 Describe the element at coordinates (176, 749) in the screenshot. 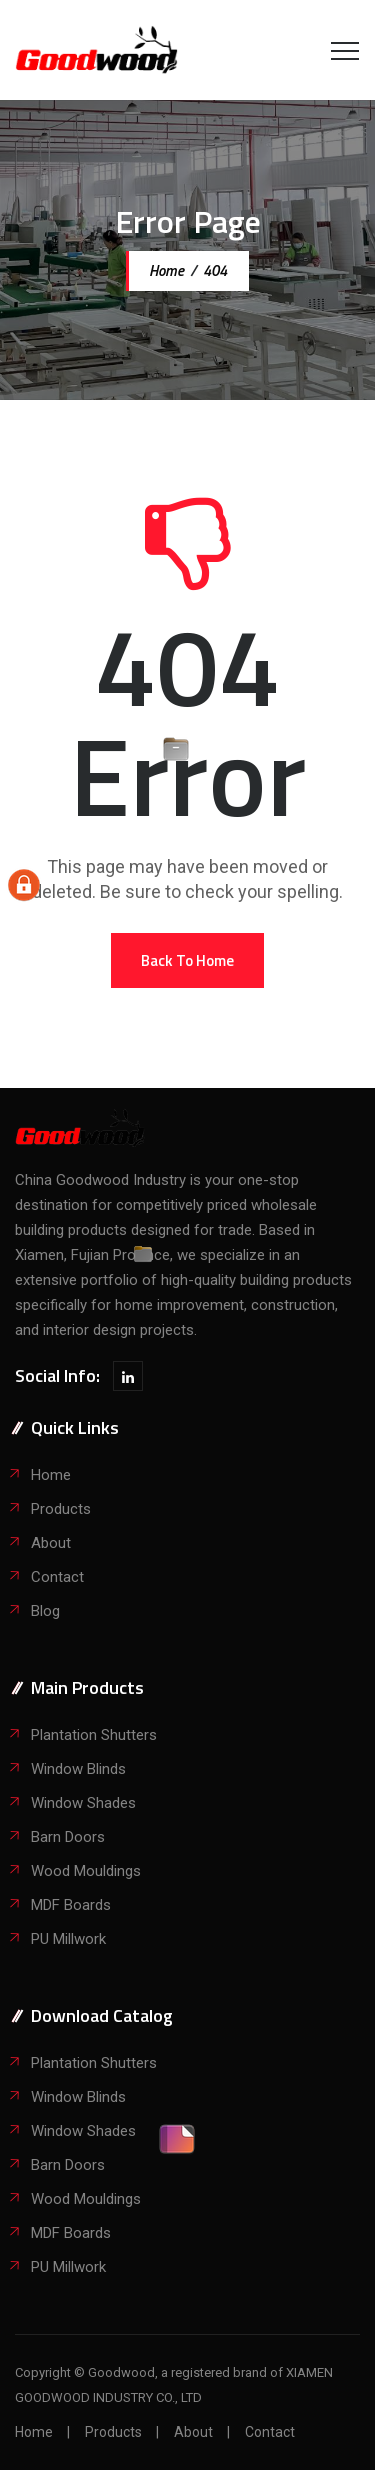

I see `open the file manager application` at that location.